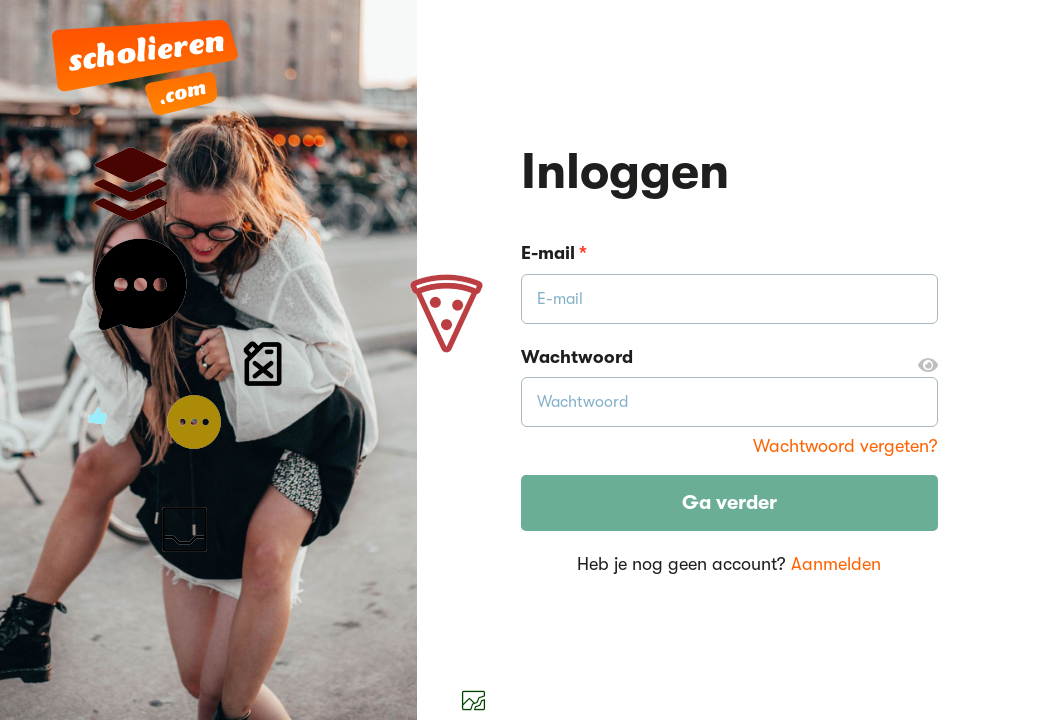 The height and width of the screenshot is (720, 1042). I want to click on indicates a broken or corrupted image file, so click(473, 700).